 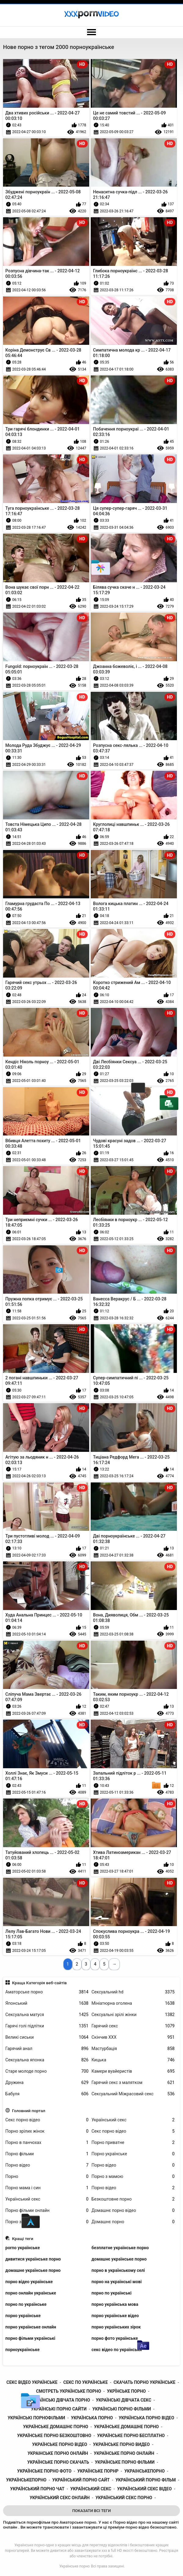 I want to click on open google palm ai project folder, so click(x=101, y=568).